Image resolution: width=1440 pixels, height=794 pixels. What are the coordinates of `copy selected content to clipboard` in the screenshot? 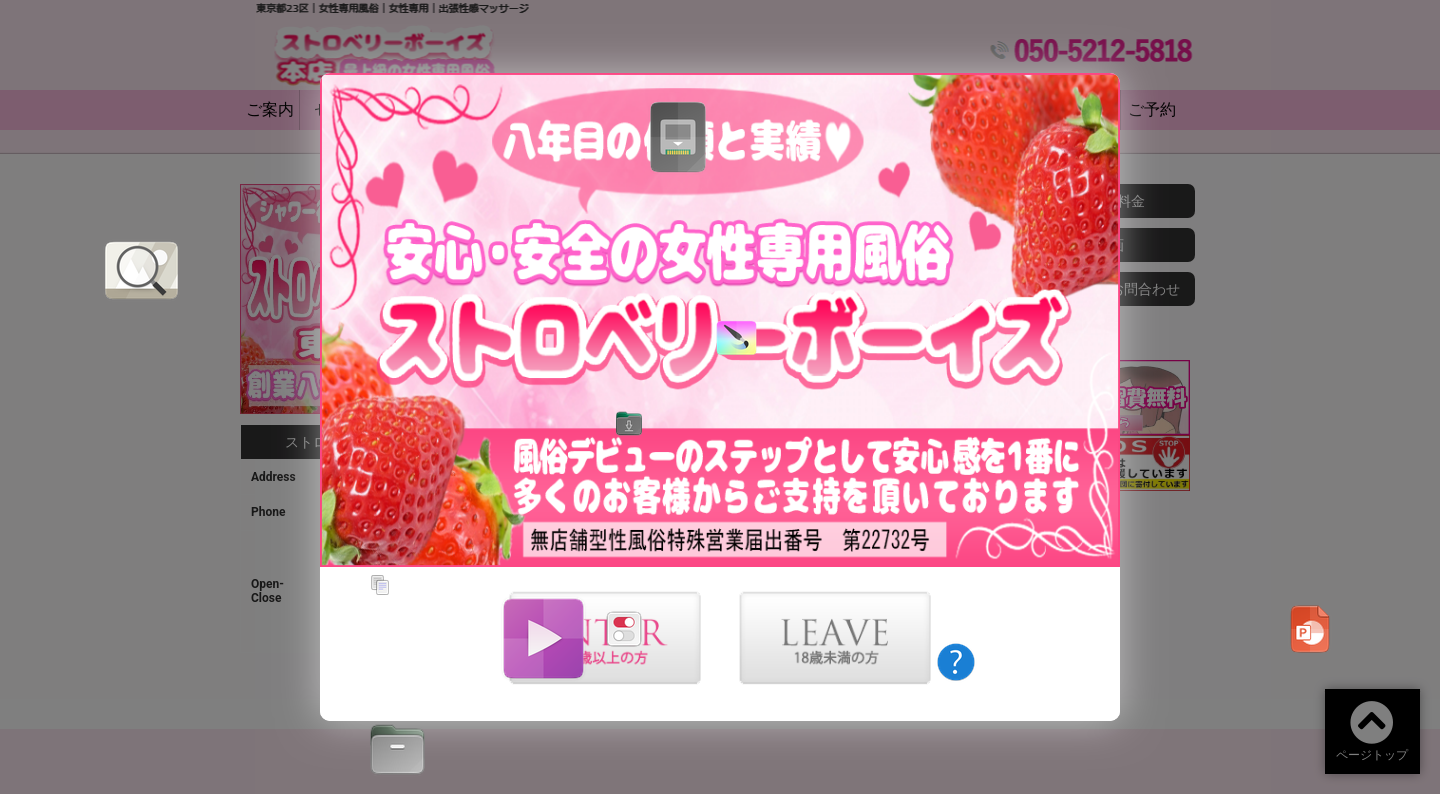 It's located at (380, 585).